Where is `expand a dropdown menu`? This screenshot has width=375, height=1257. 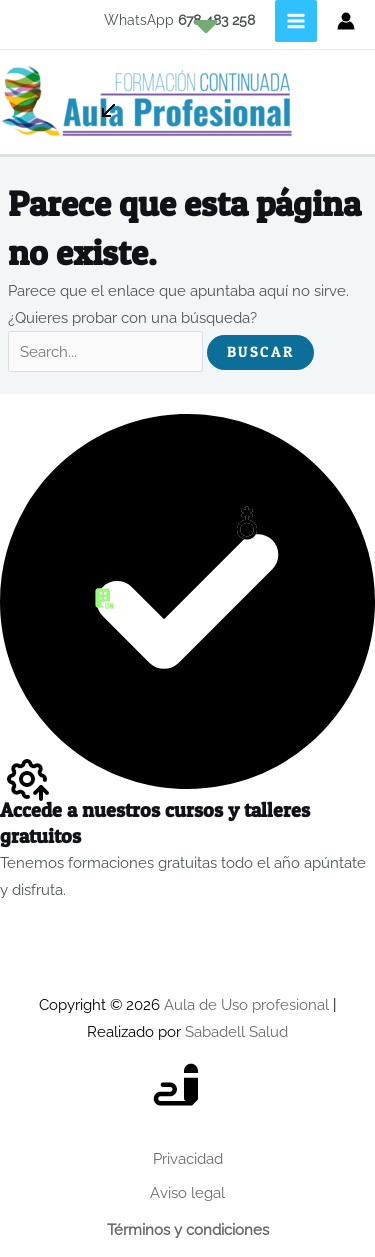 expand a dropdown menu is located at coordinates (206, 25).